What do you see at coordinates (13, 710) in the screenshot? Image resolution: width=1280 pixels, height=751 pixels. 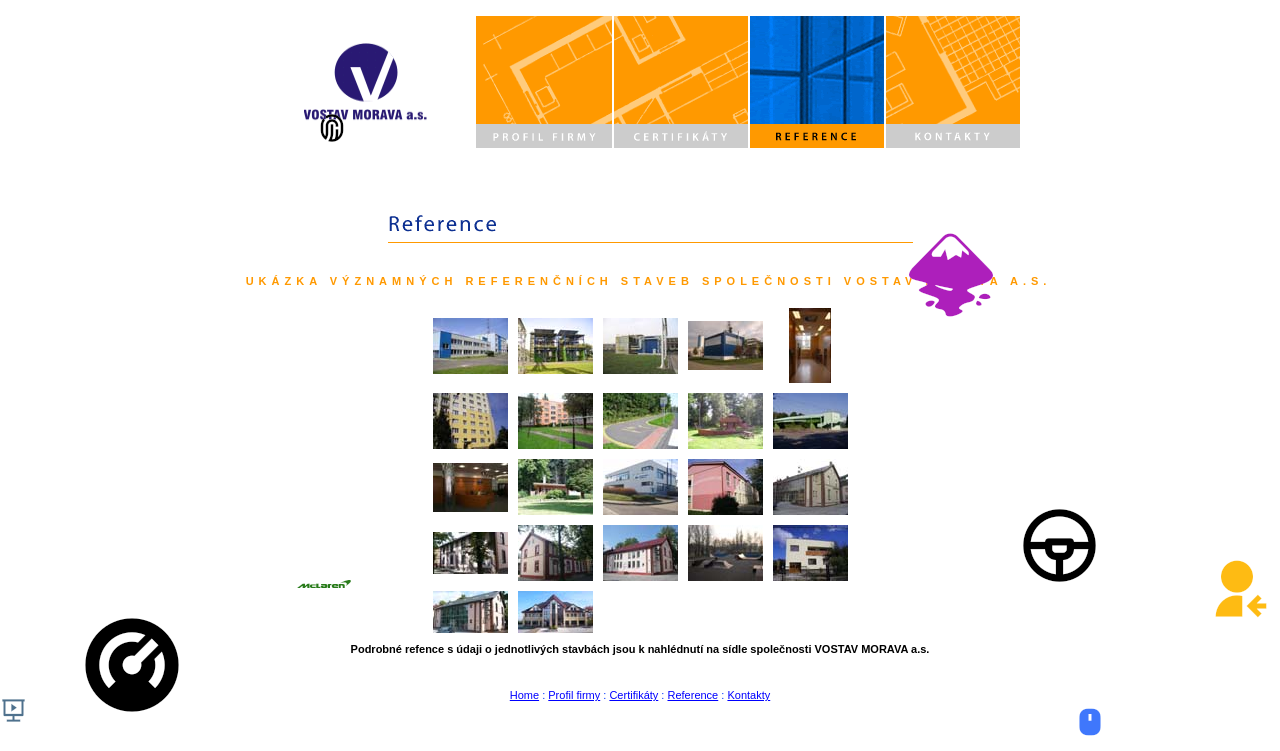 I see `start a presentation slideshow` at bounding box center [13, 710].